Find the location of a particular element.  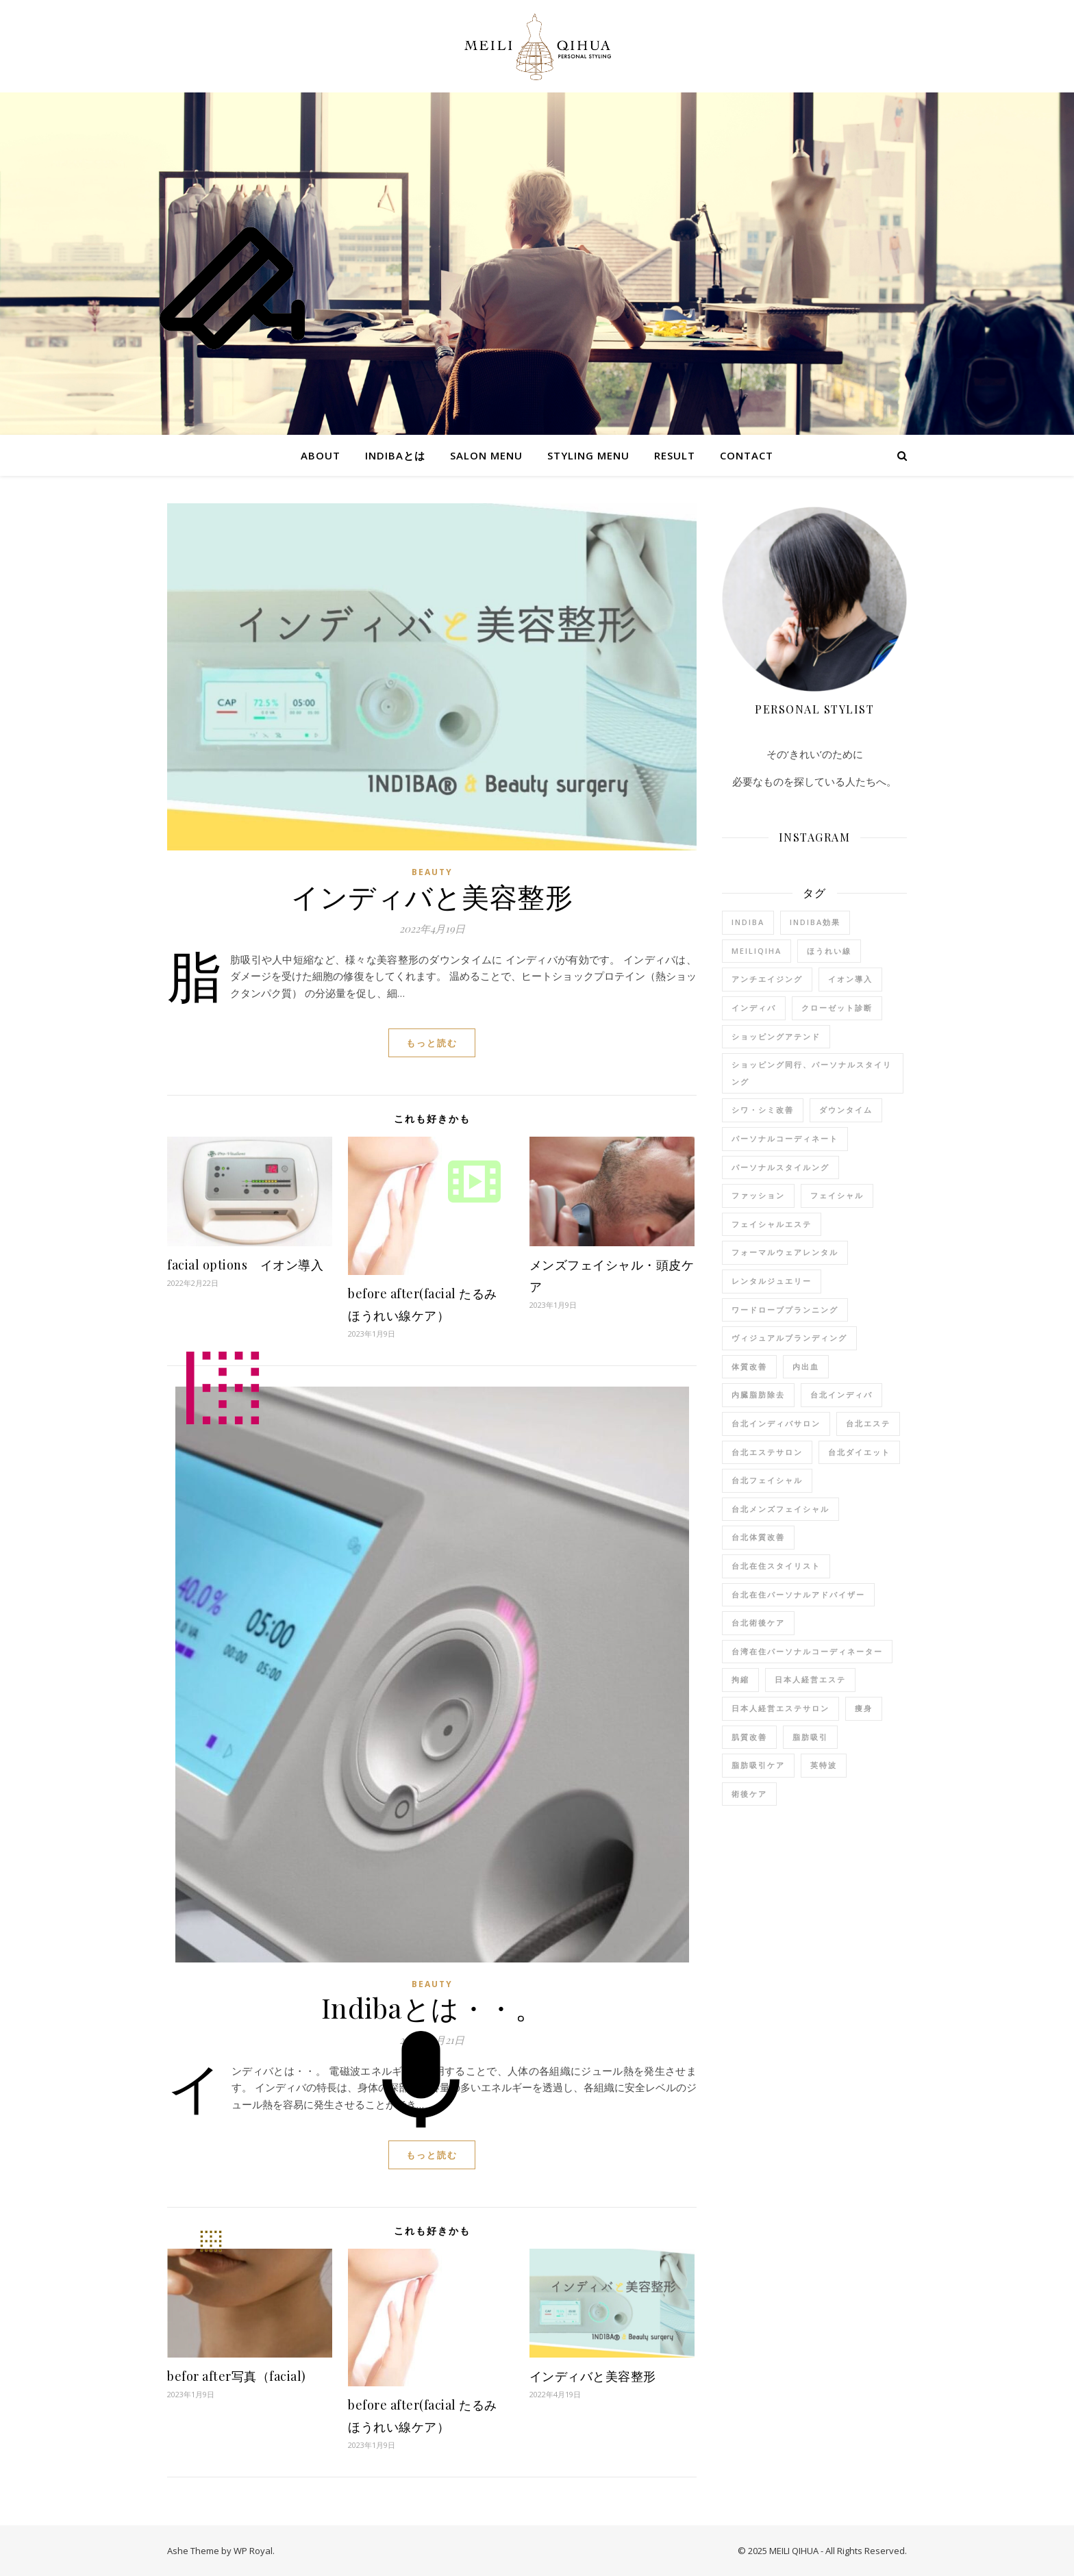

play video or movie content is located at coordinates (474, 1181).